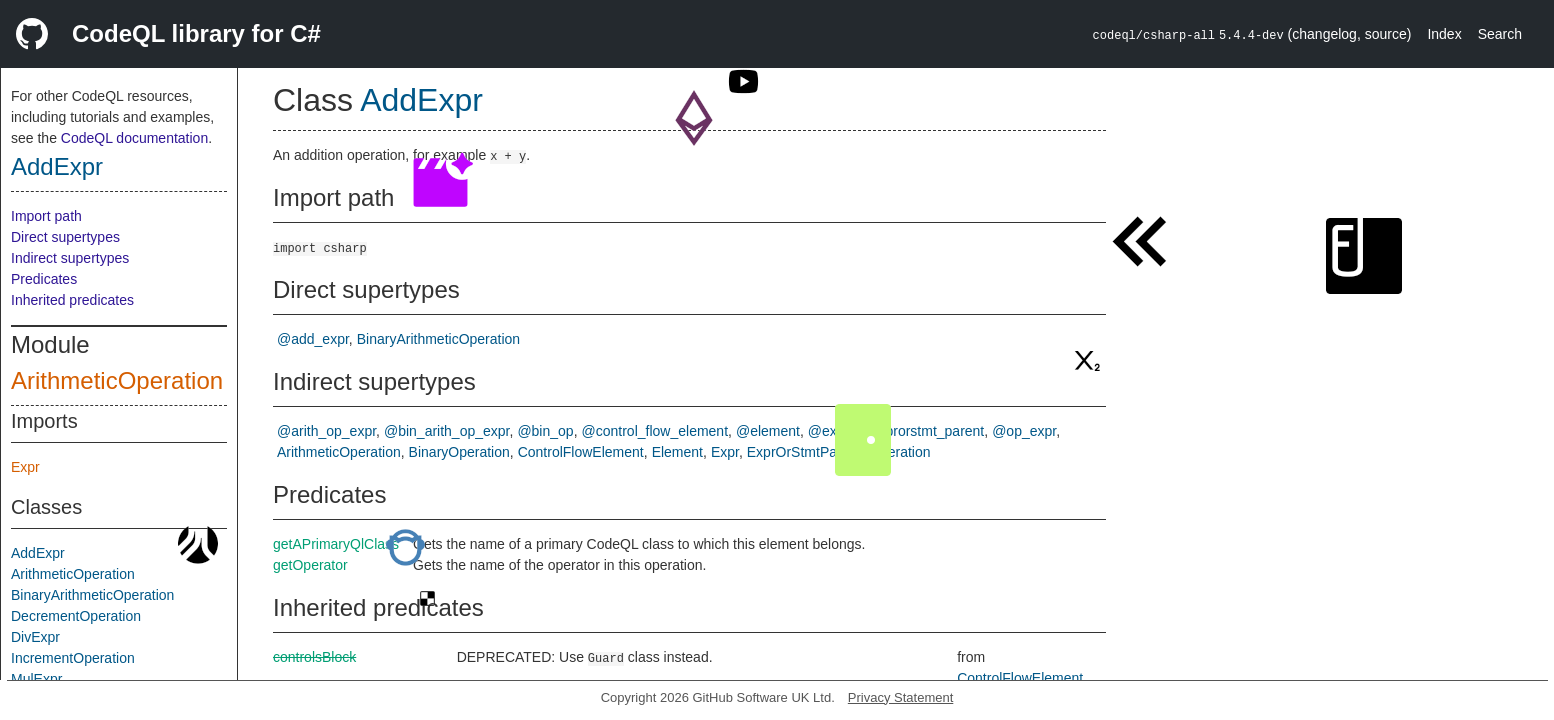  What do you see at coordinates (427, 598) in the screenshot?
I see `delicious social bookmarking service logo` at bounding box center [427, 598].